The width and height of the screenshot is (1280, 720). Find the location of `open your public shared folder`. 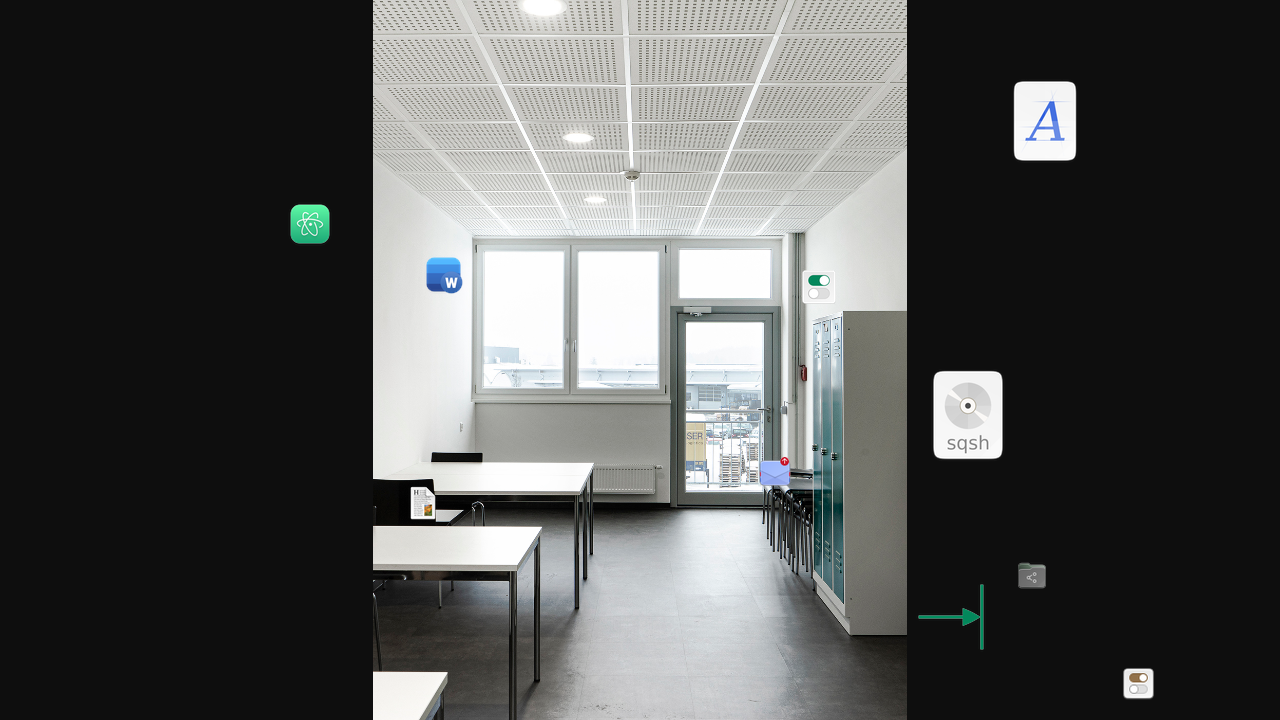

open your public shared folder is located at coordinates (1032, 575).